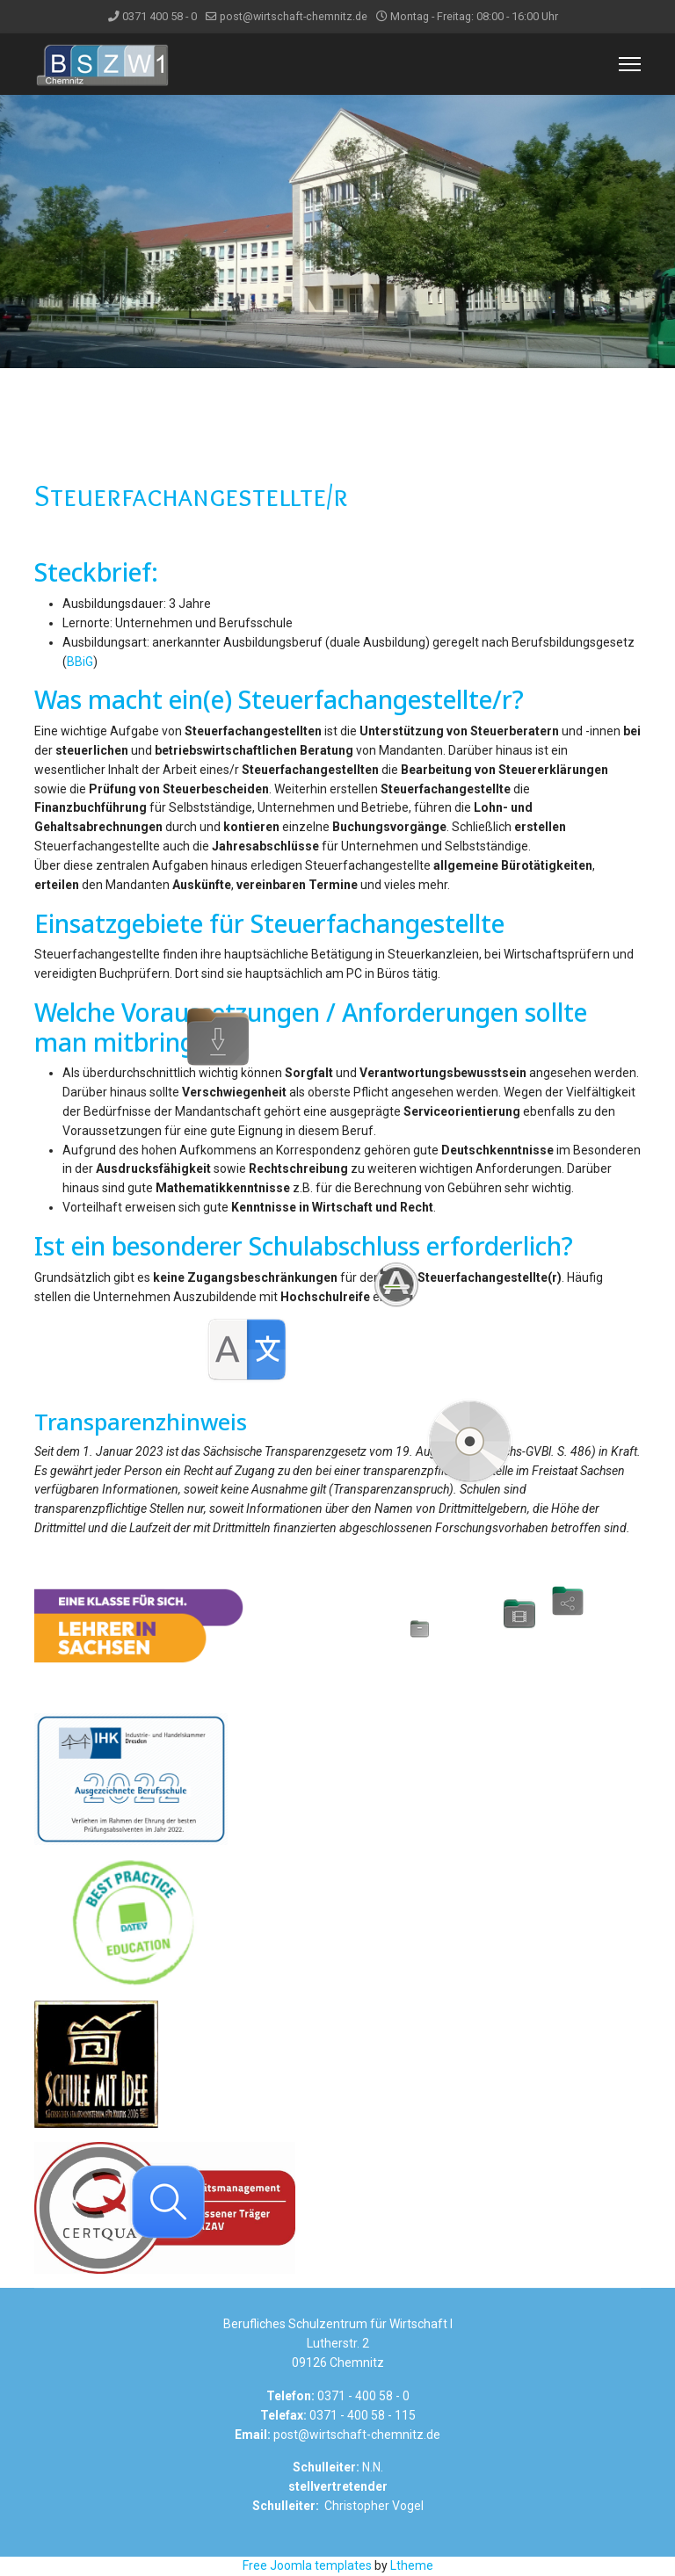 The width and height of the screenshot is (675, 2576). What do you see at coordinates (519, 1613) in the screenshot?
I see `open your videos folder` at bounding box center [519, 1613].